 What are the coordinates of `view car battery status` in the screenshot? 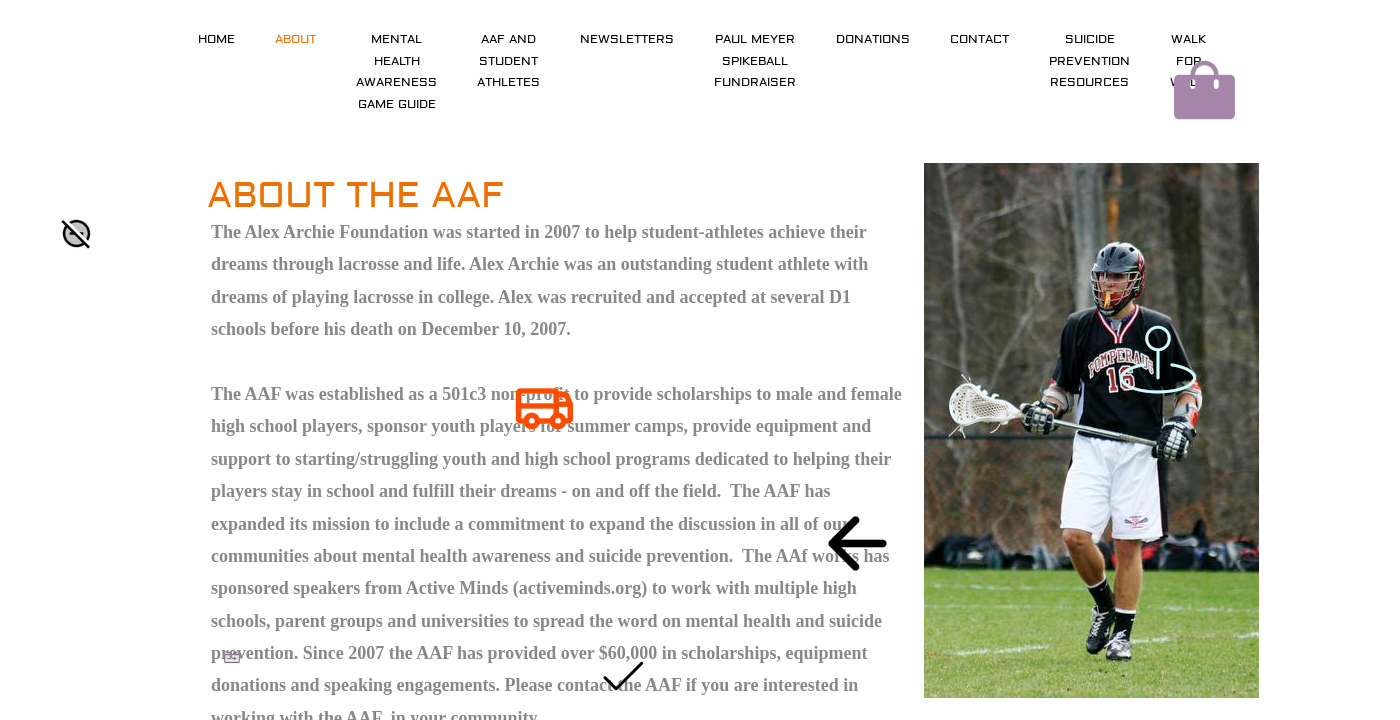 It's located at (232, 658).